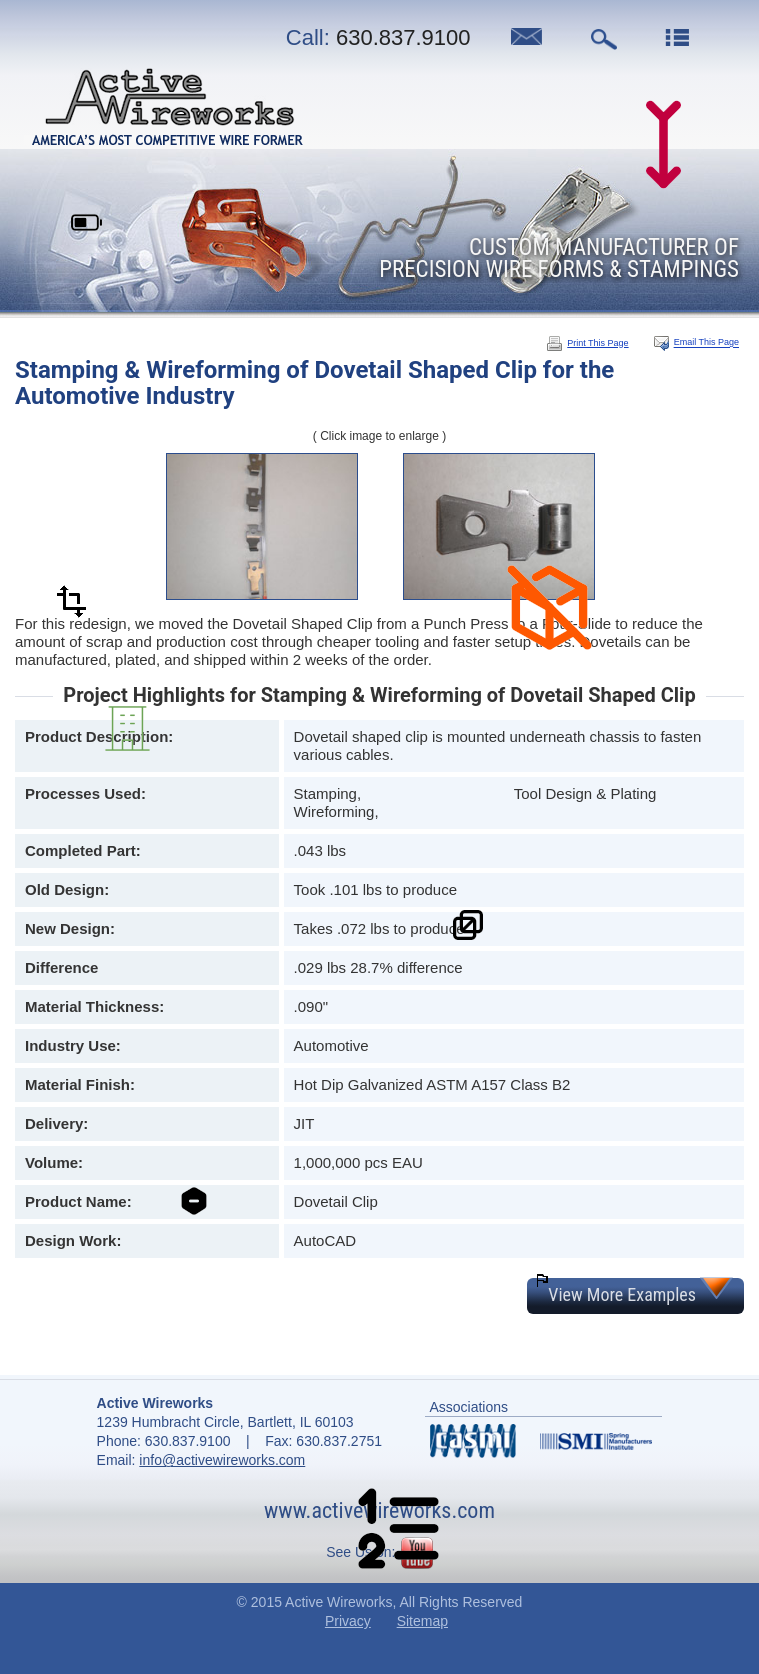 This screenshot has width=759, height=1674. What do you see at coordinates (71, 601) in the screenshot?
I see `transform or resize an image` at bounding box center [71, 601].